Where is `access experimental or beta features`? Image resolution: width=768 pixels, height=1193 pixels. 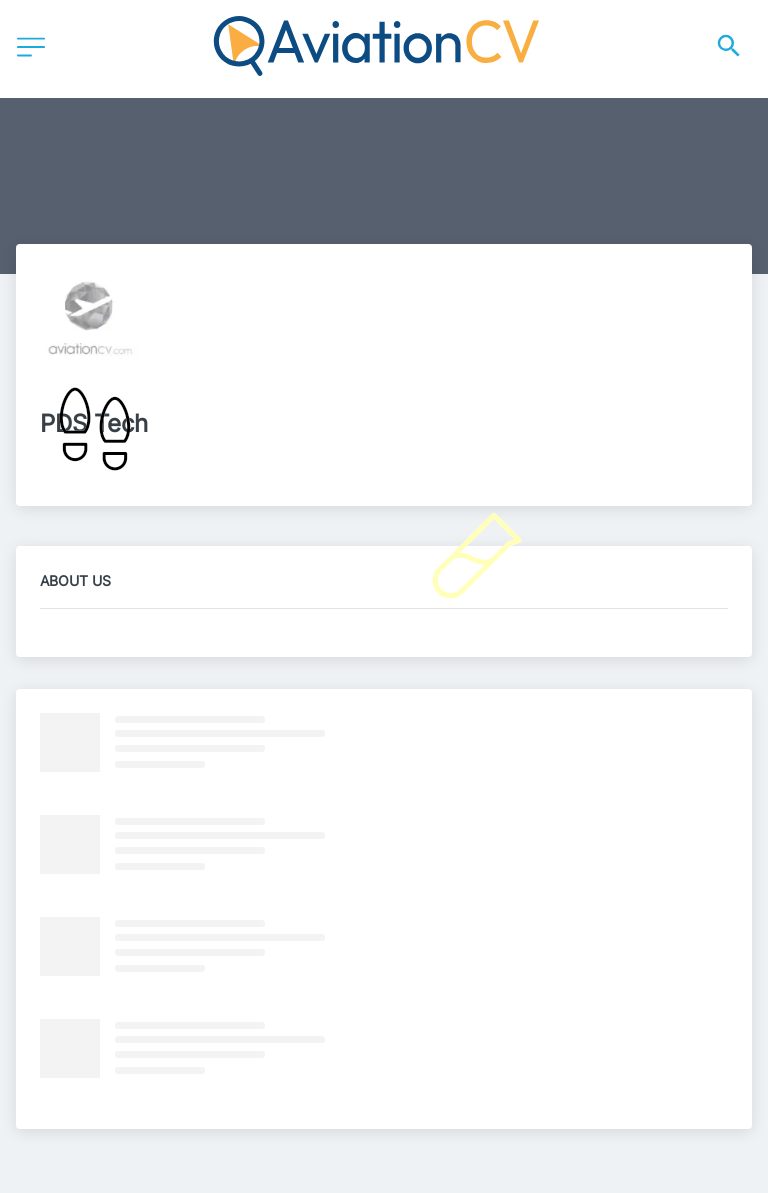 access experimental or beta features is located at coordinates (475, 555).